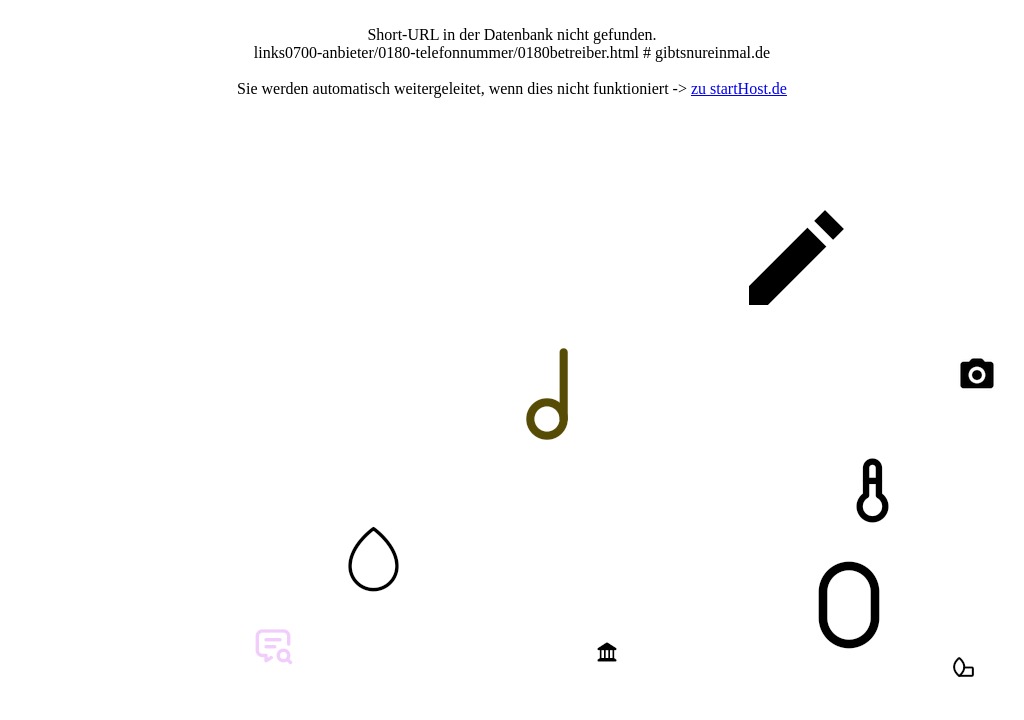 This screenshot has height=720, width=1024. What do you see at coordinates (796, 257) in the screenshot?
I see `edit this item` at bounding box center [796, 257].